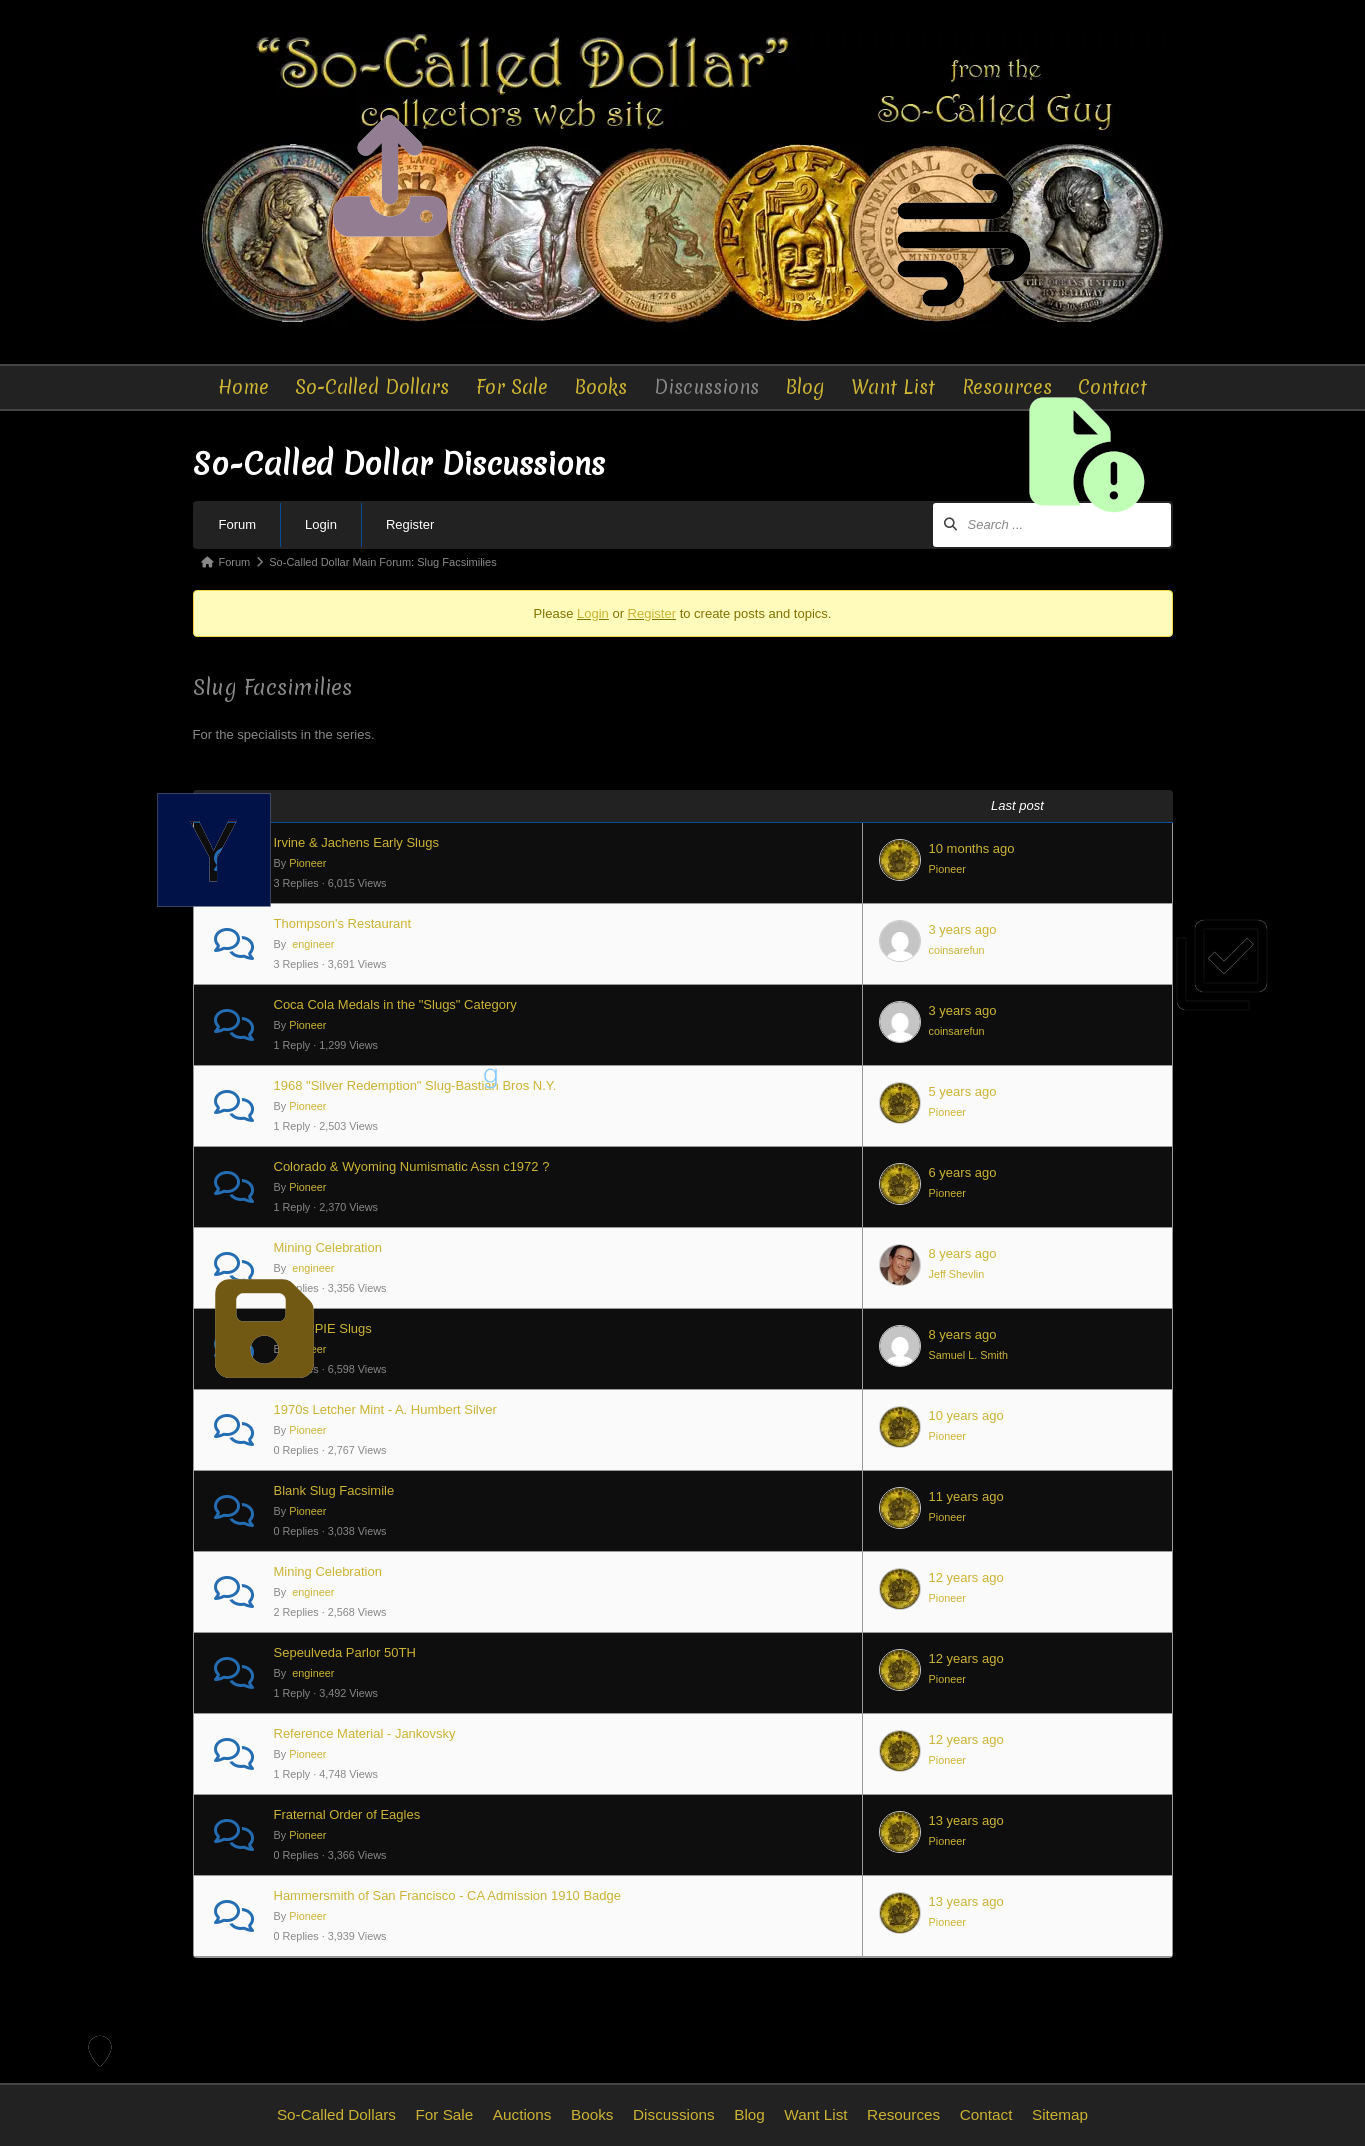 Image resolution: width=1365 pixels, height=2146 pixels. I want to click on save current file or document, so click(264, 1328).